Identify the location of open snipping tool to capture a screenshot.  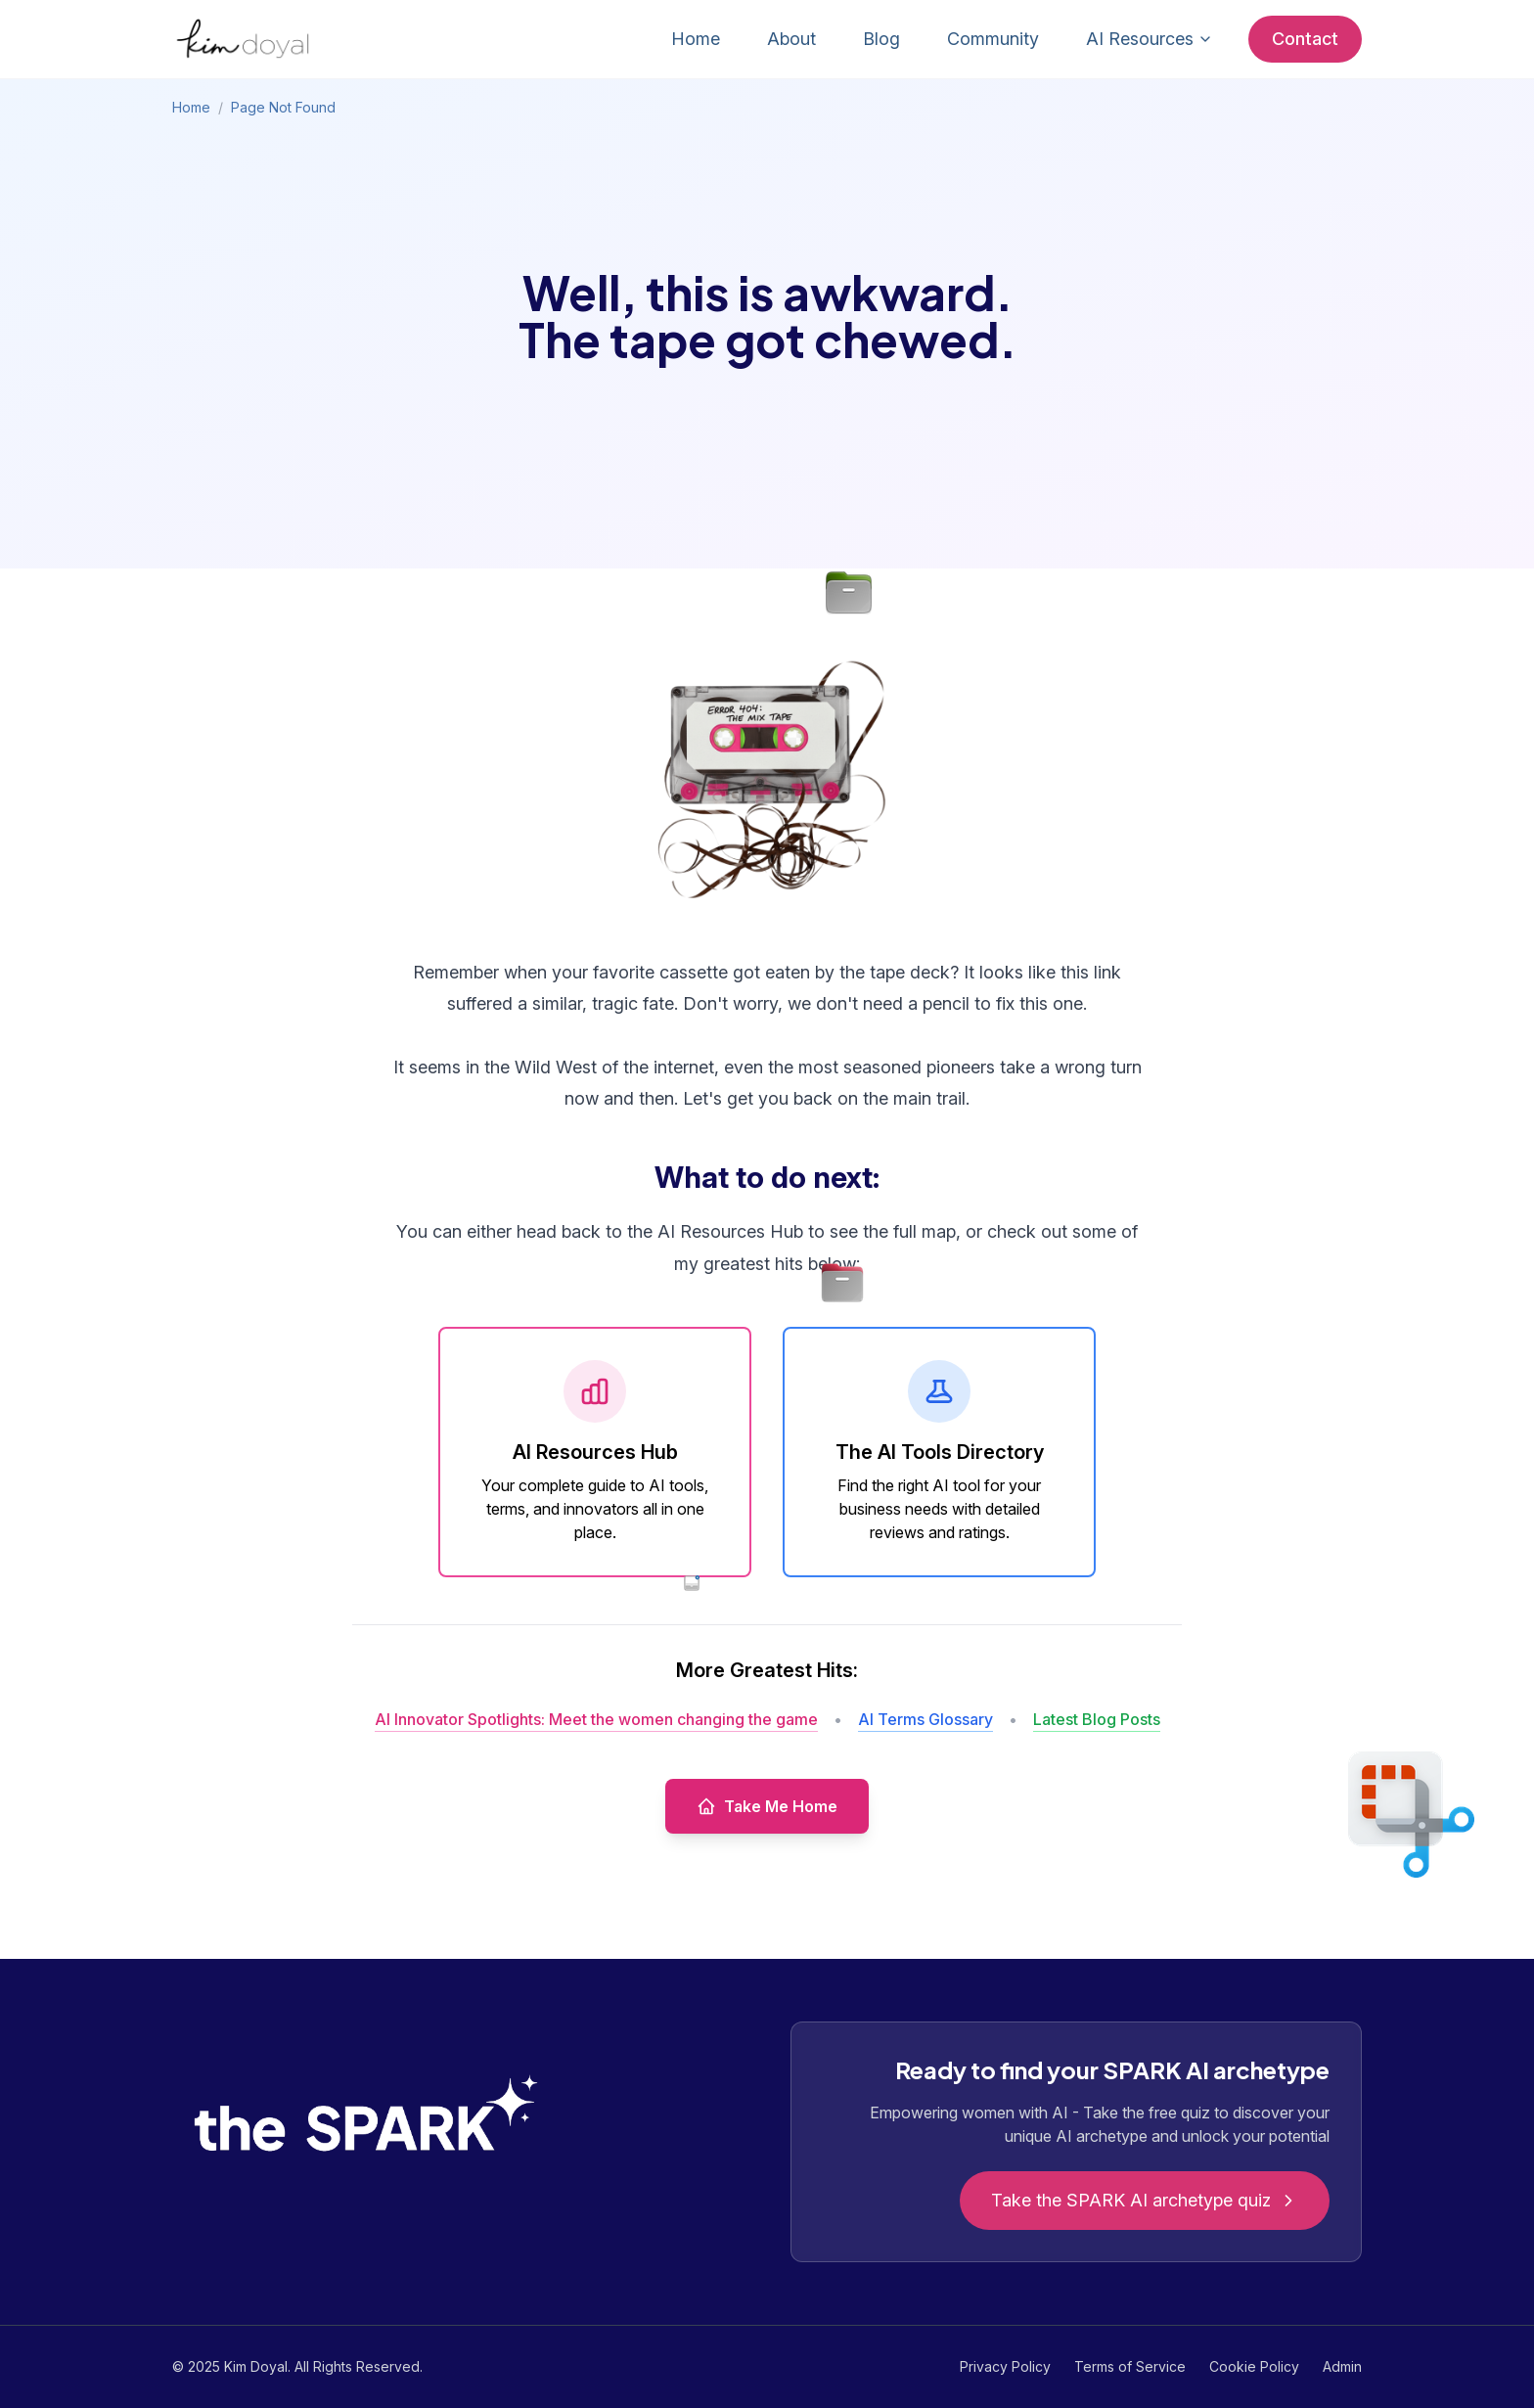
(1411, 1814).